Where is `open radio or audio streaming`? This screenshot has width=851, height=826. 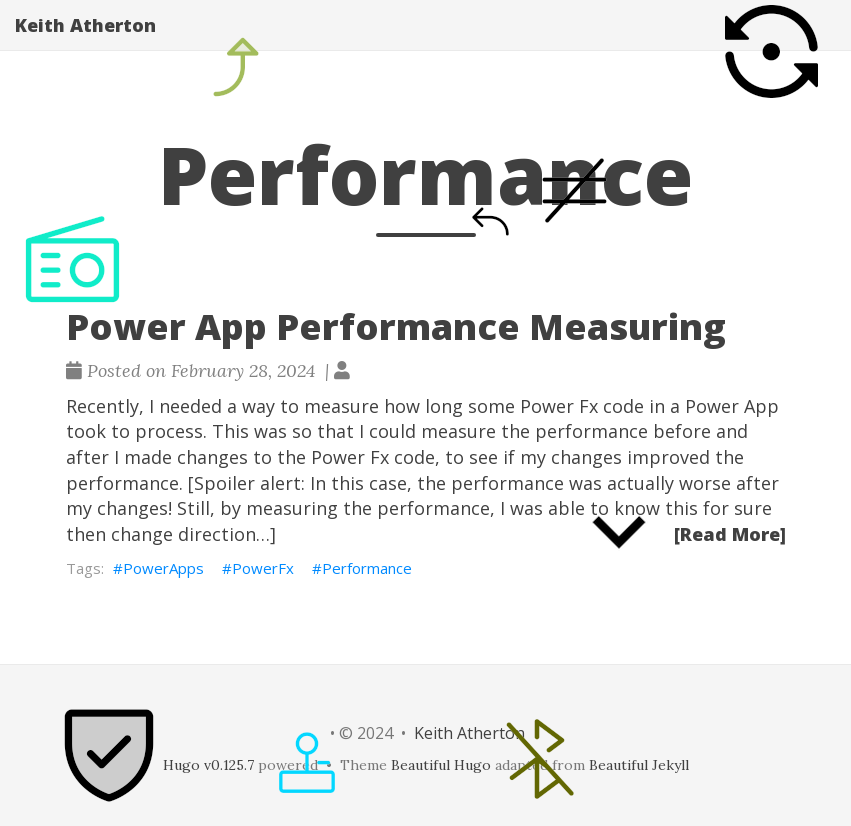
open radio or audio streaming is located at coordinates (72, 266).